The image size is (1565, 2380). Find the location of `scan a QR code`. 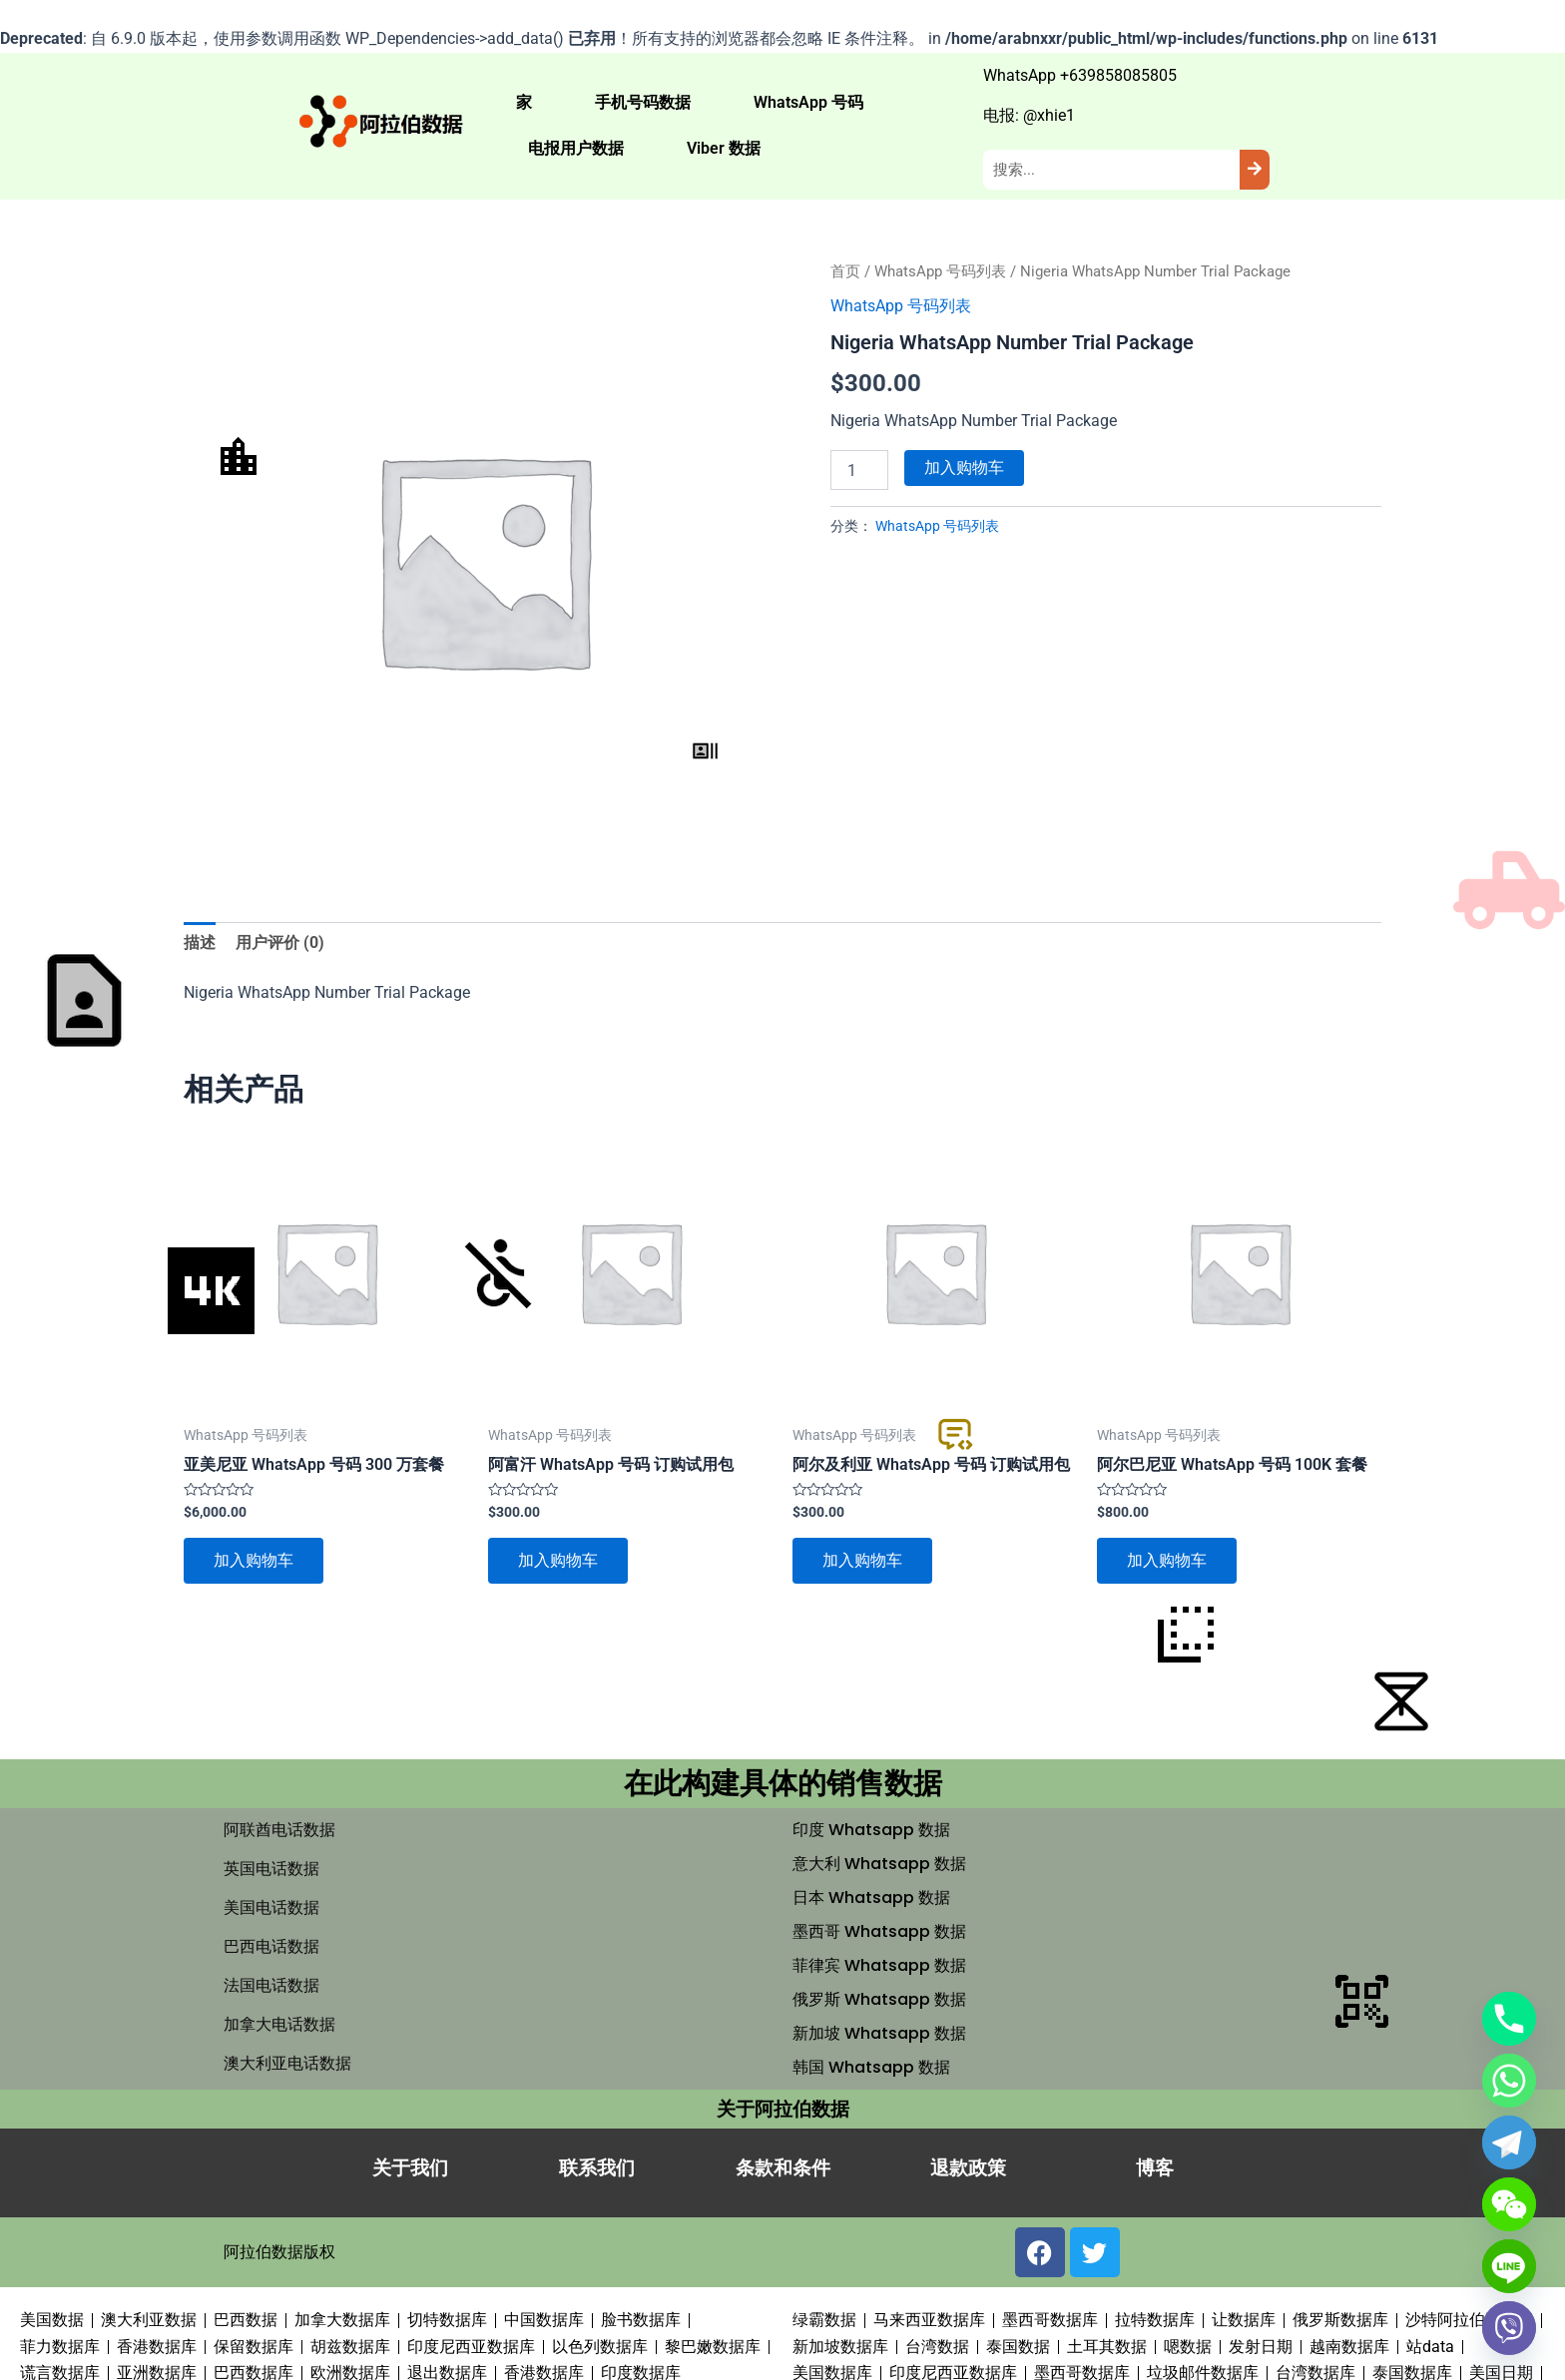

scan a QR code is located at coordinates (1361, 2001).